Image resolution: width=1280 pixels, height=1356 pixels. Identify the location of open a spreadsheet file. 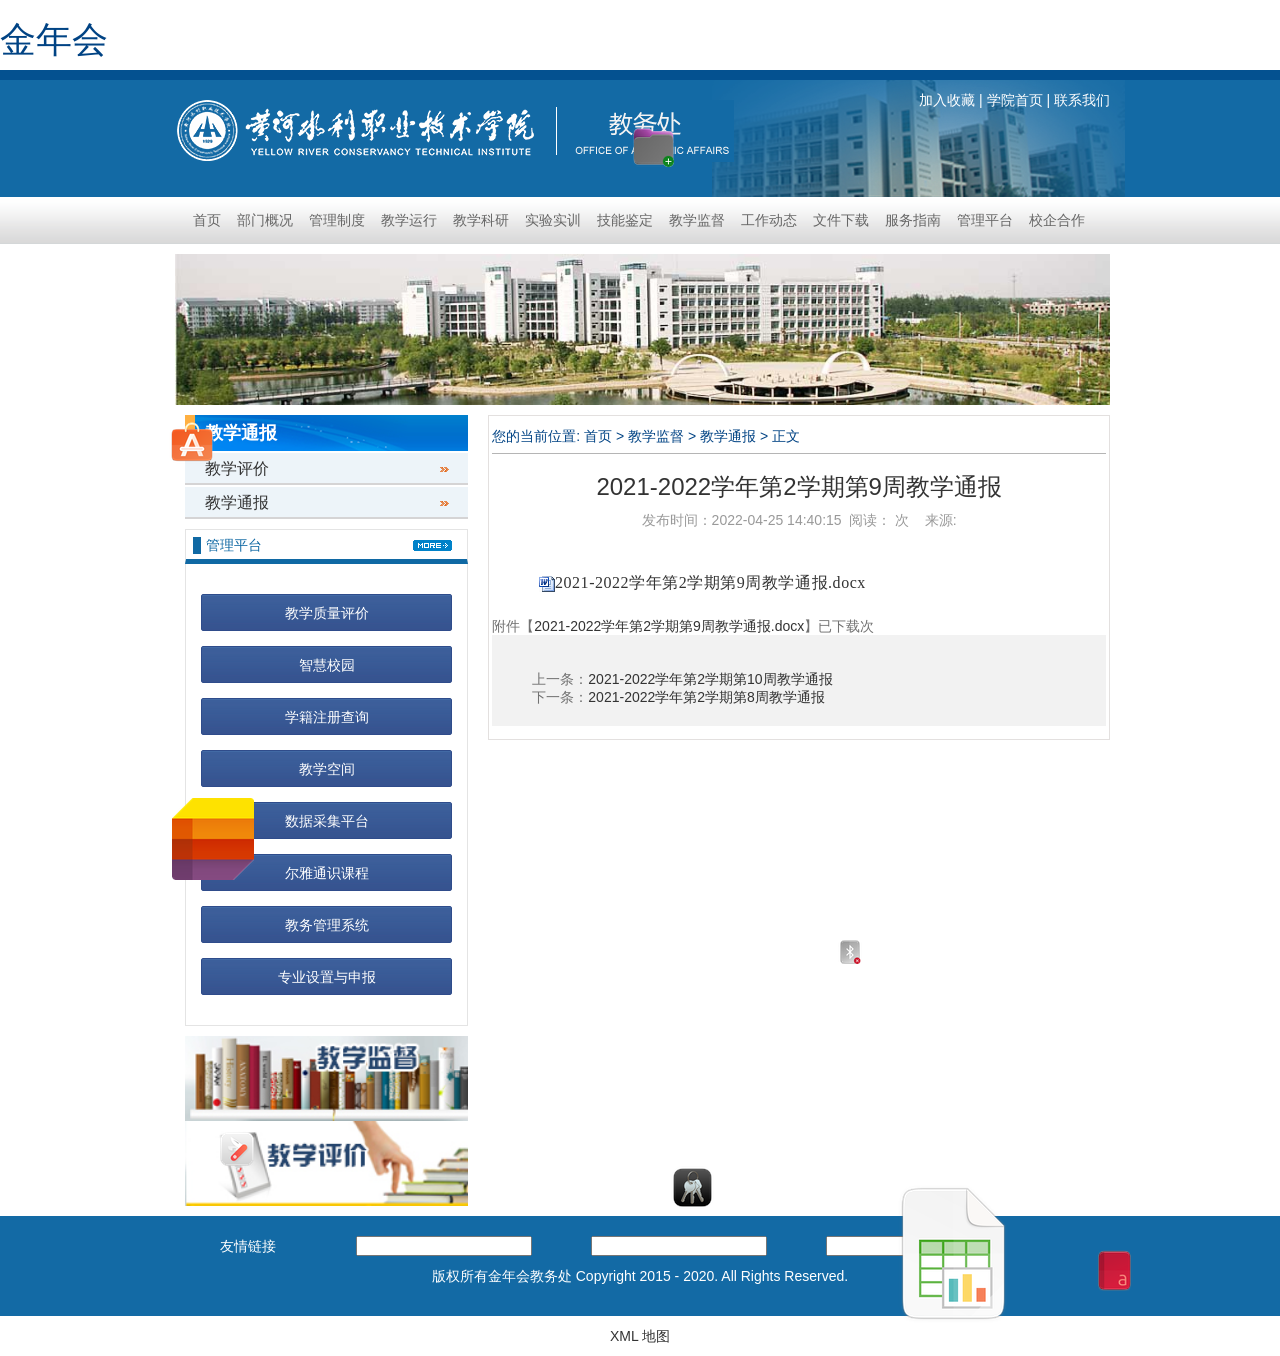
(953, 1253).